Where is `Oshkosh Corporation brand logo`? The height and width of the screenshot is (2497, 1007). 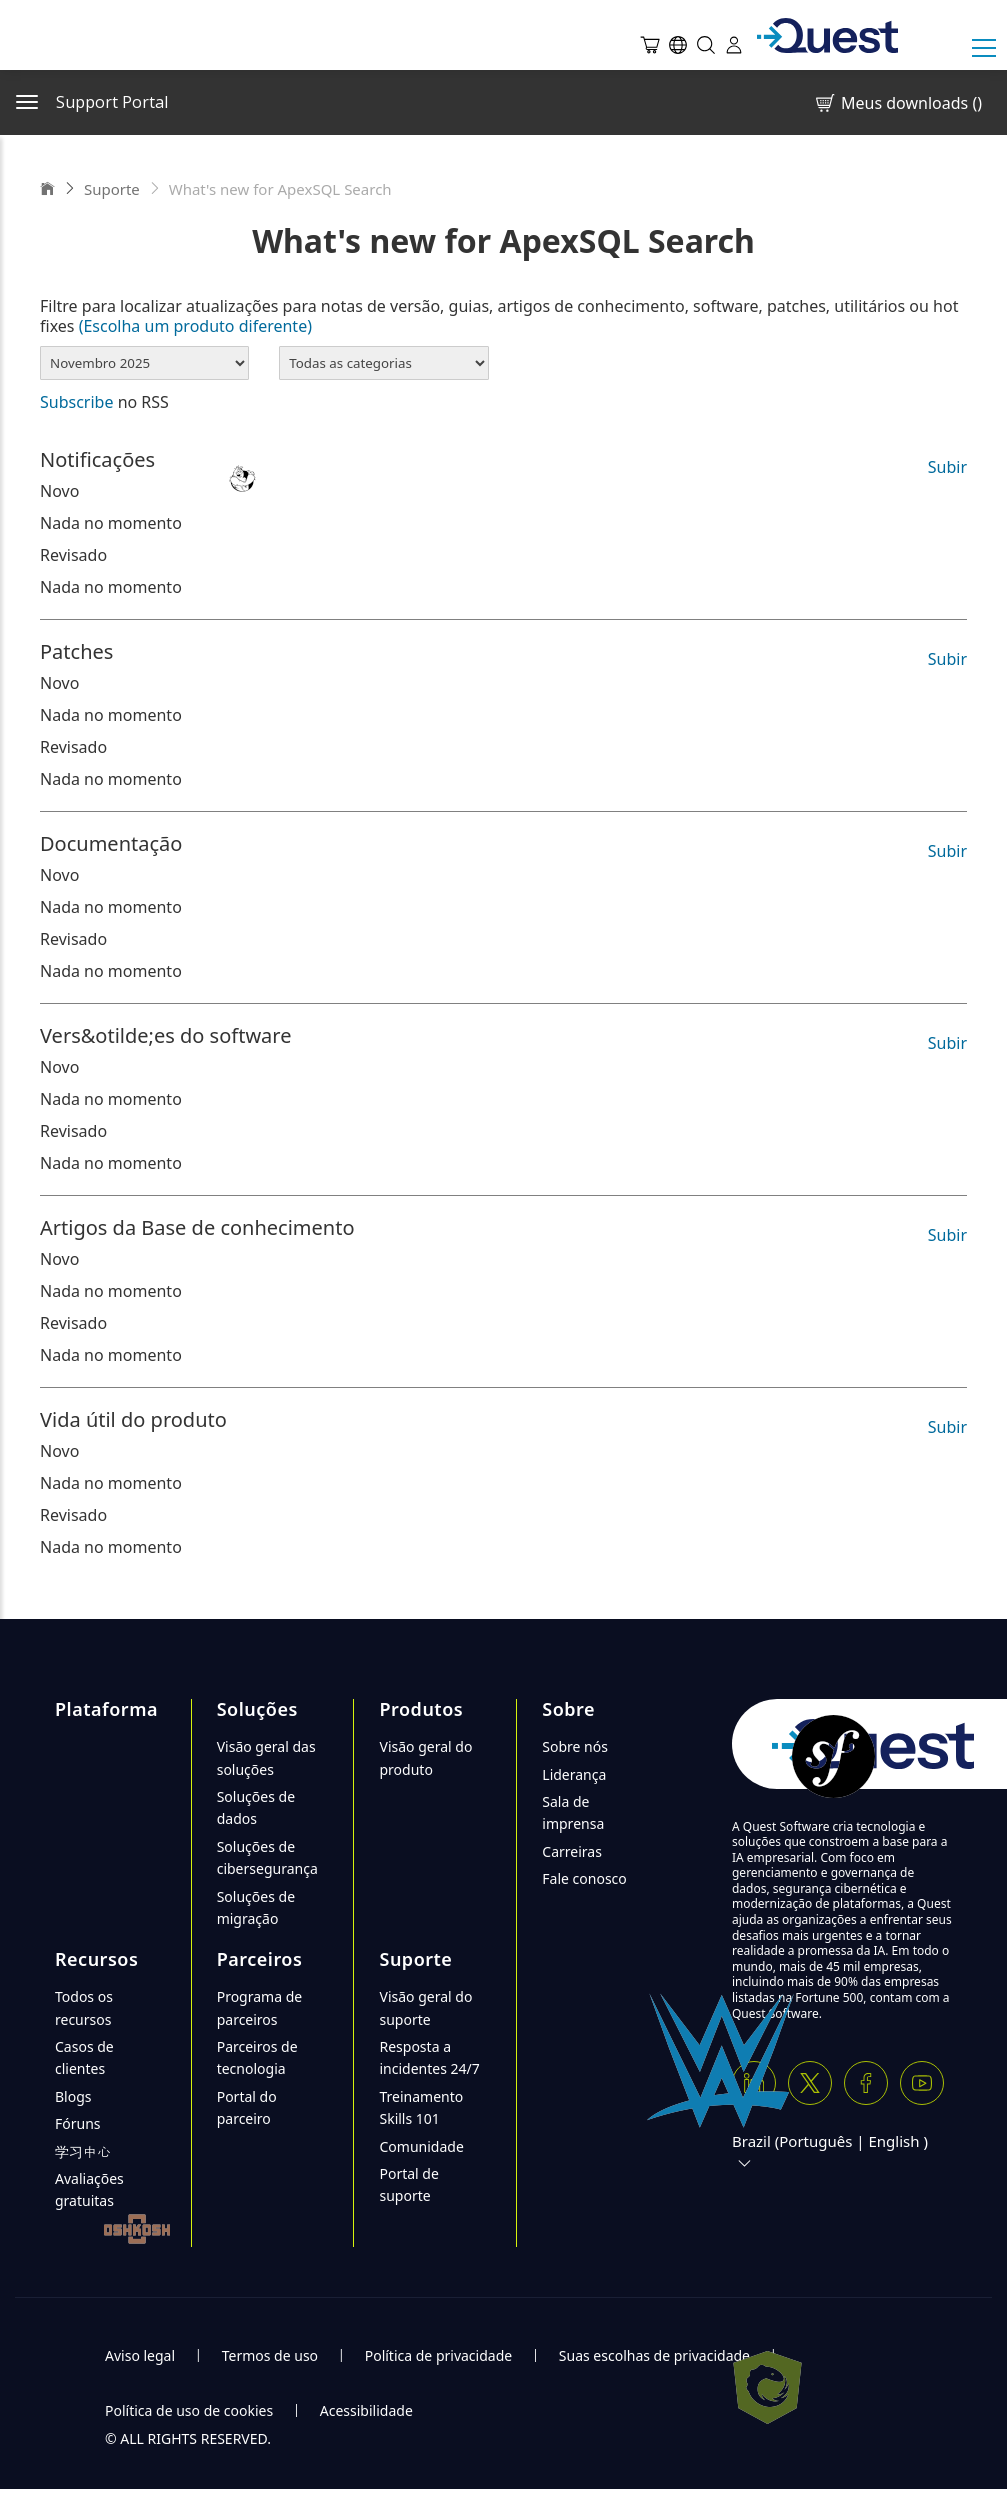 Oshkosh Corporation brand logo is located at coordinates (137, 2229).